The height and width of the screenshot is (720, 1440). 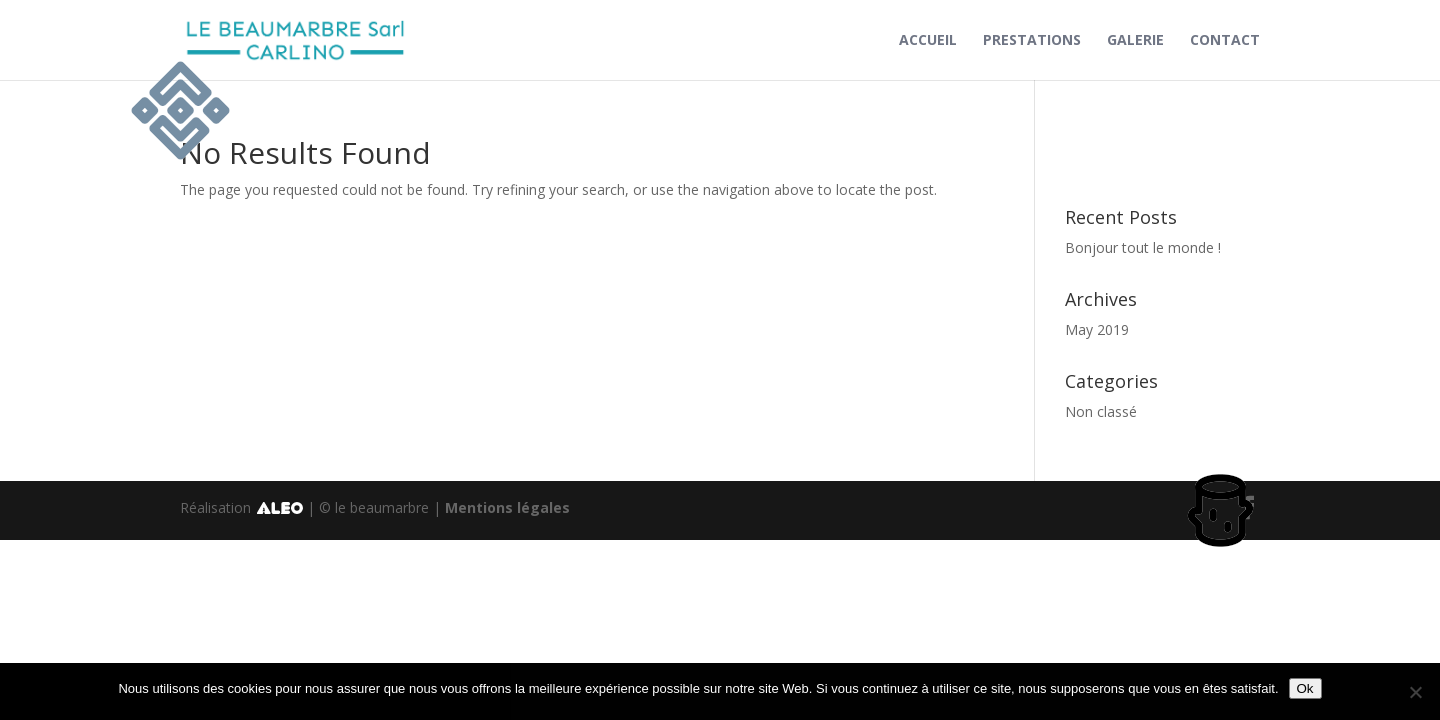 I want to click on access binance cryptocurrency exchange, so click(x=180, y=110).